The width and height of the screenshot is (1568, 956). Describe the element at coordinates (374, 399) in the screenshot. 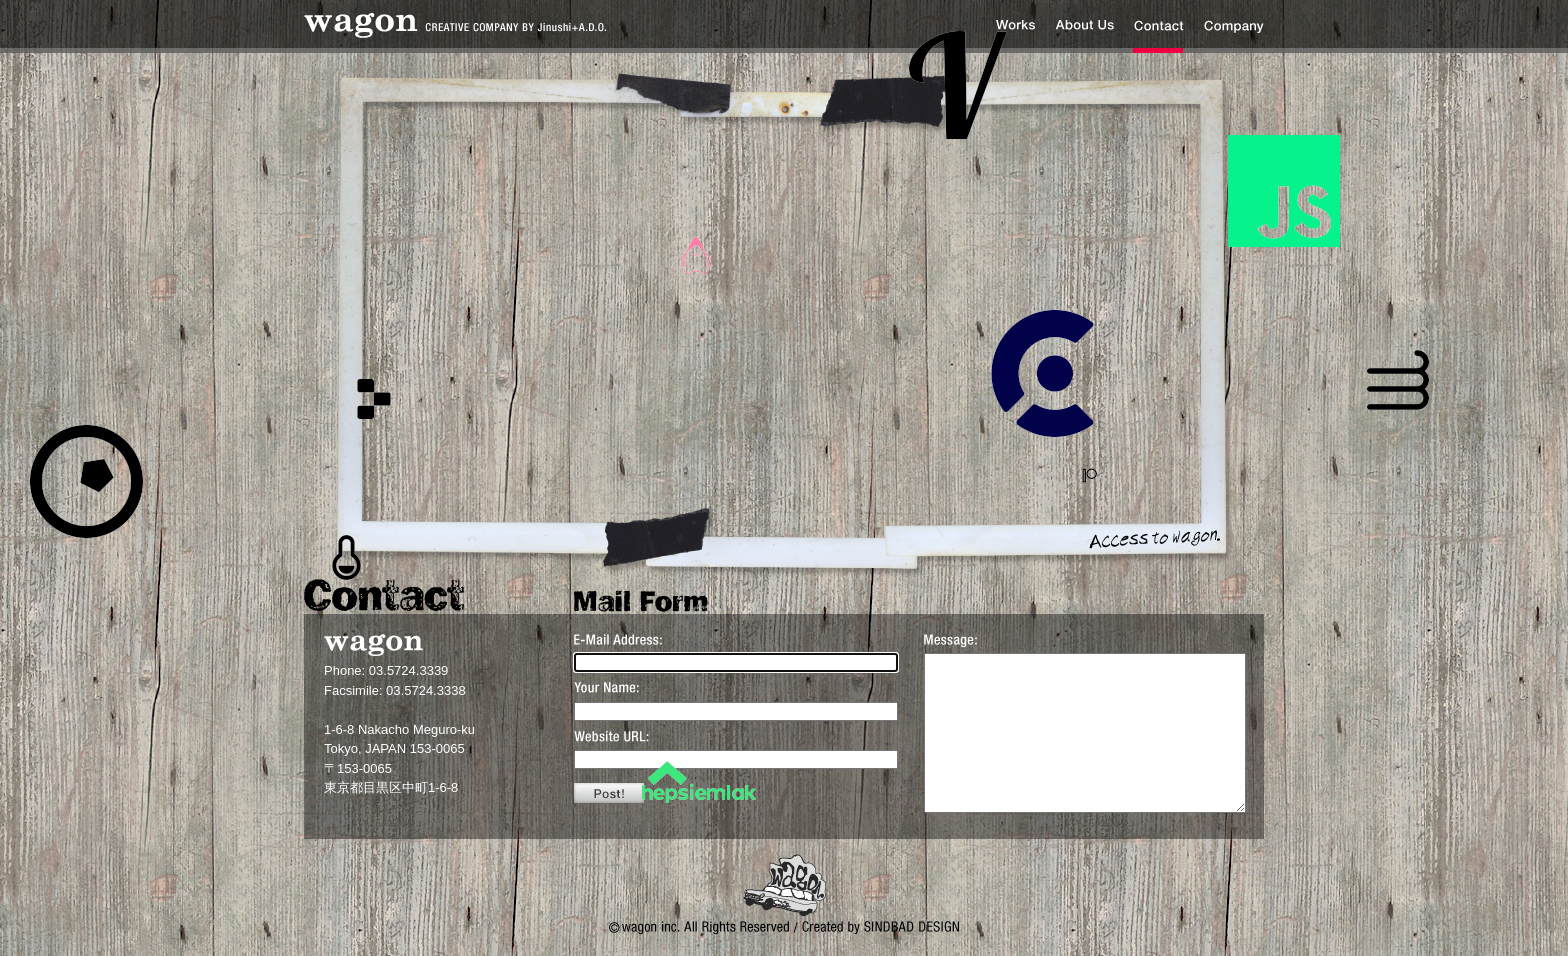

I see `open replit` at that location.